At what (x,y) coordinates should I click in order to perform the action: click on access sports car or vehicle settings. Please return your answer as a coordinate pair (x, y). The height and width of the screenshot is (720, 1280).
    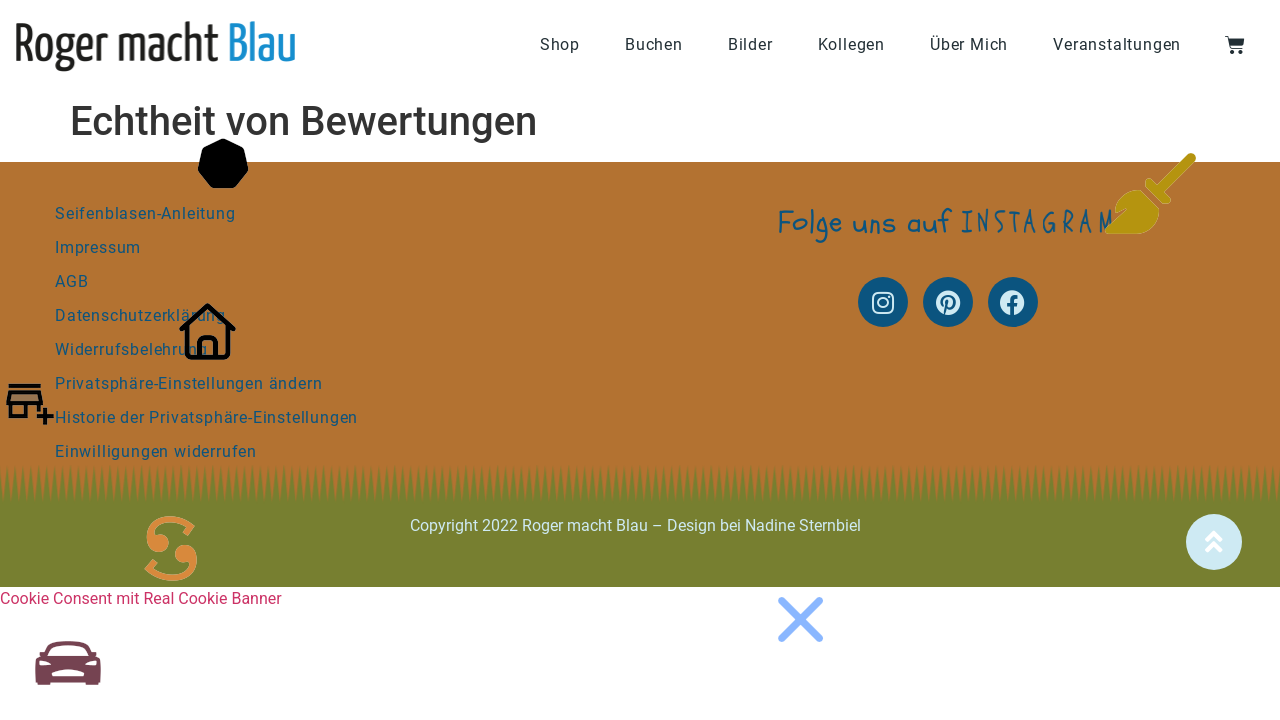
    Looking at the image, I should click on (68, 663).